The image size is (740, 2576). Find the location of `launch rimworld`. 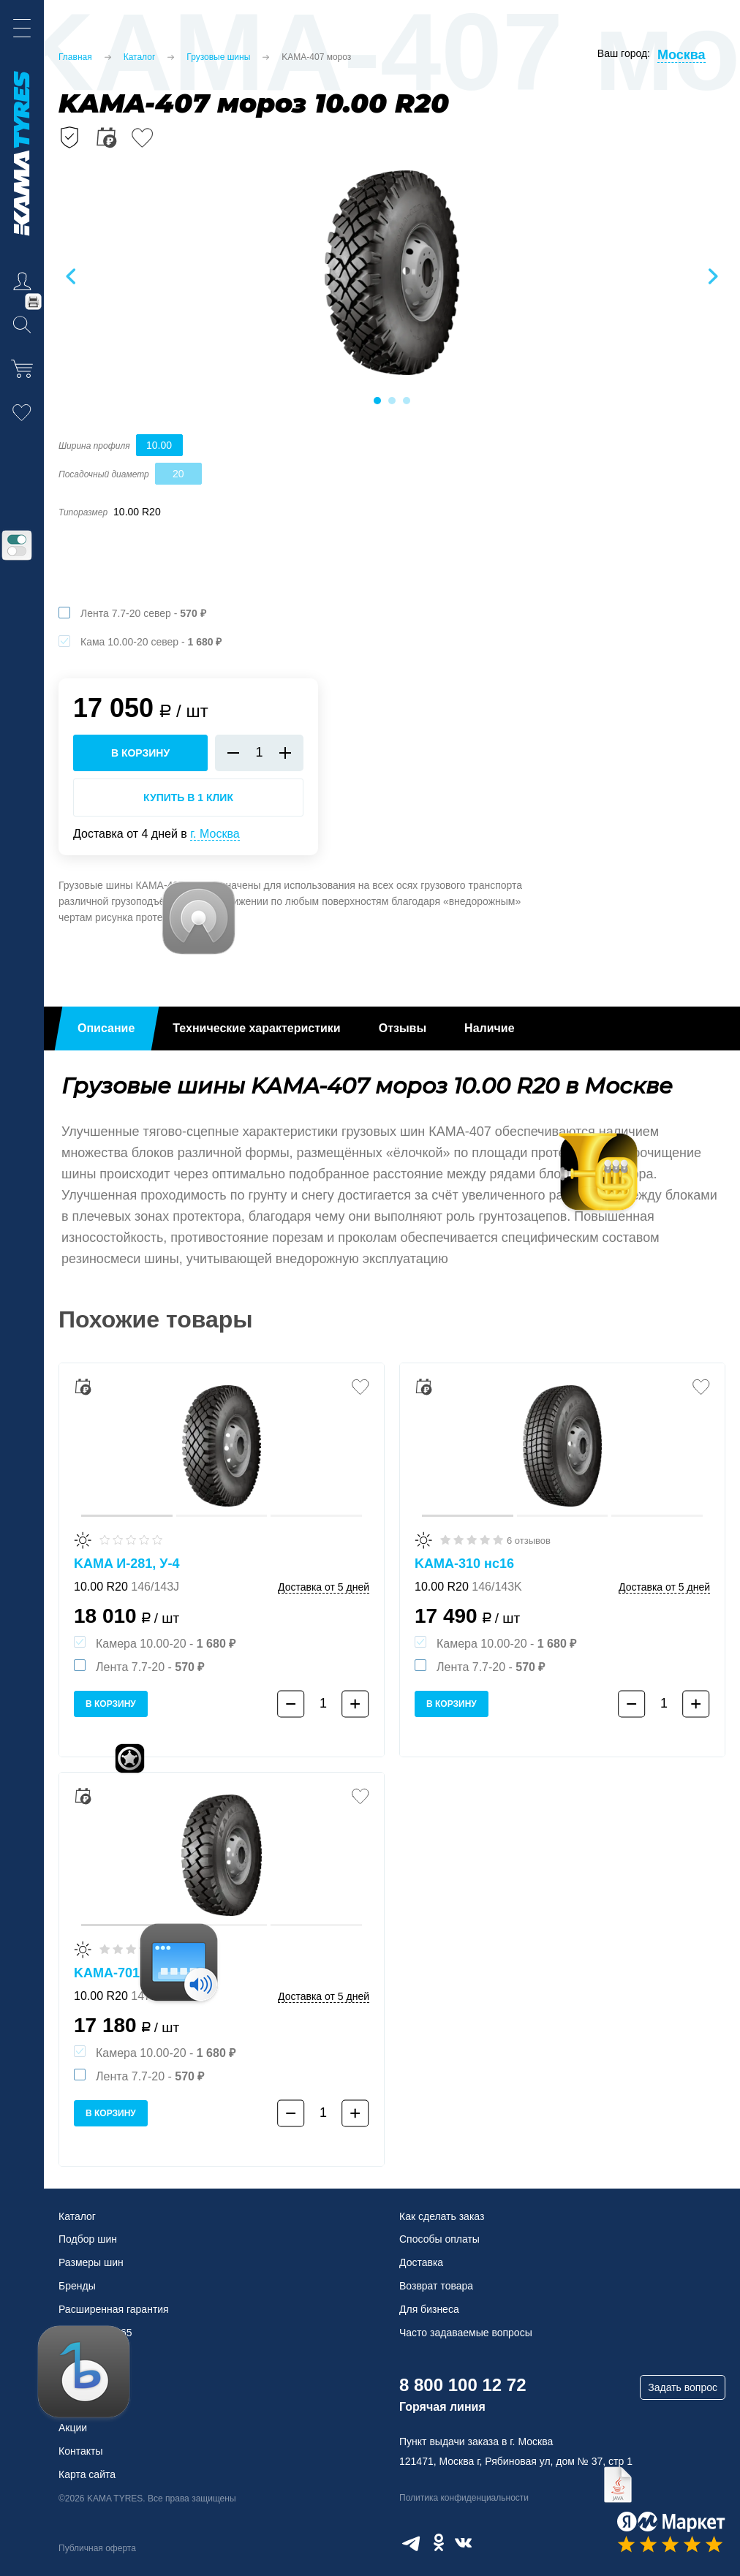

launch rimworld is located at coordinates (129, 1758).